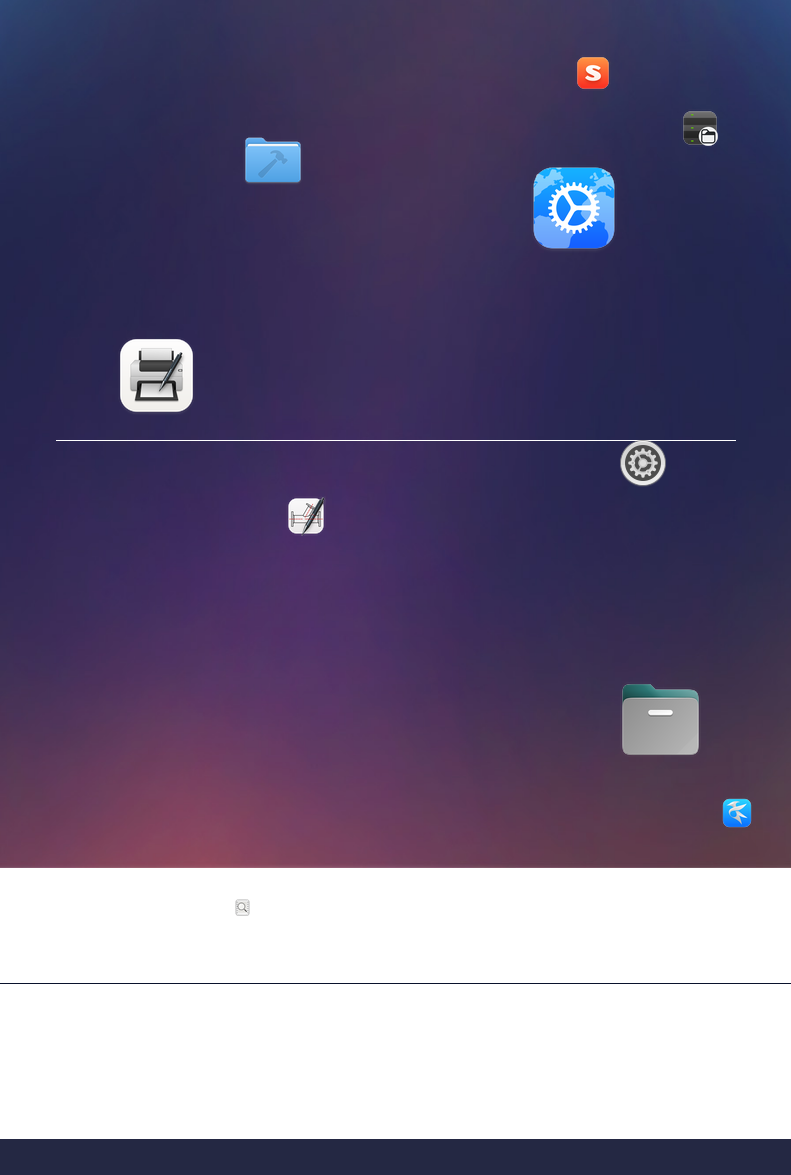  What do you see at coordinates (700, 128) in the screenshot?
I see `configure ftp server settings` at bounding box center [700, 128].